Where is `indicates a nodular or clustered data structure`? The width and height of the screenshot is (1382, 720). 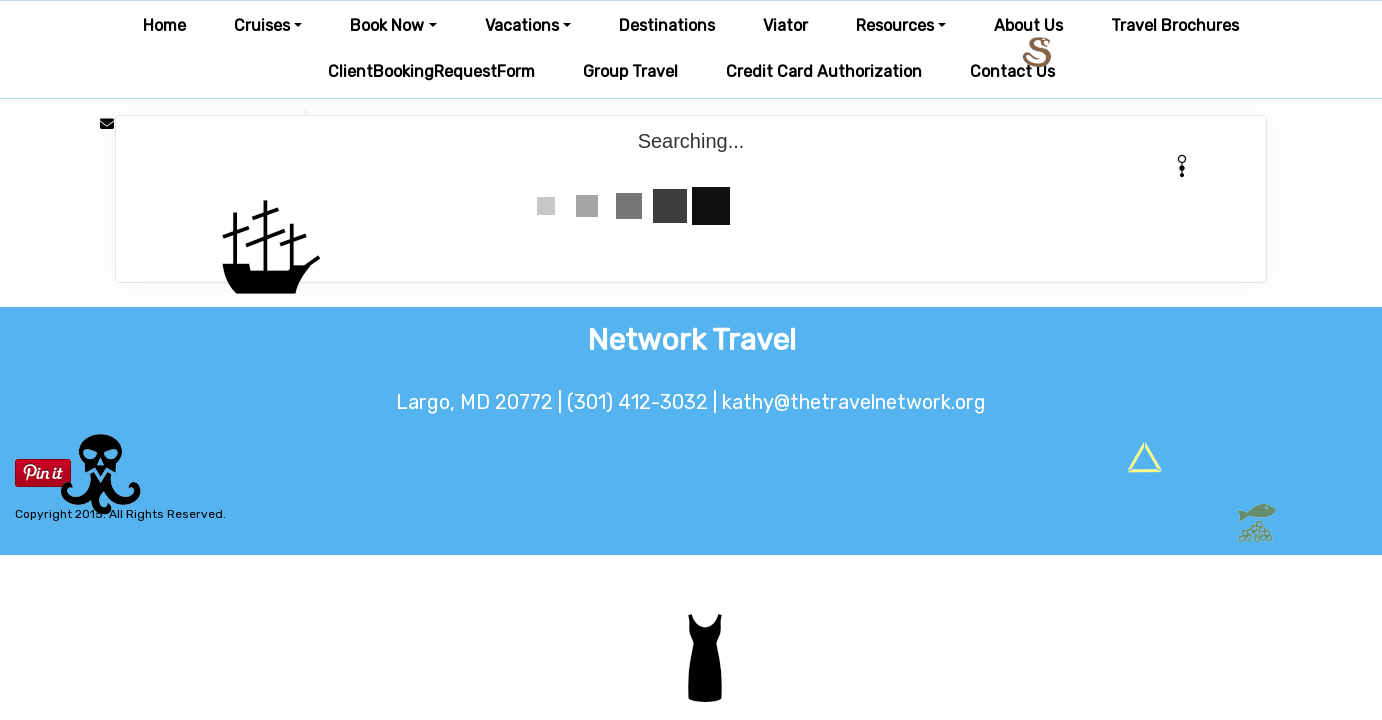 indicates a nodular or clustered data structure is located at coordinates (1182, 166).